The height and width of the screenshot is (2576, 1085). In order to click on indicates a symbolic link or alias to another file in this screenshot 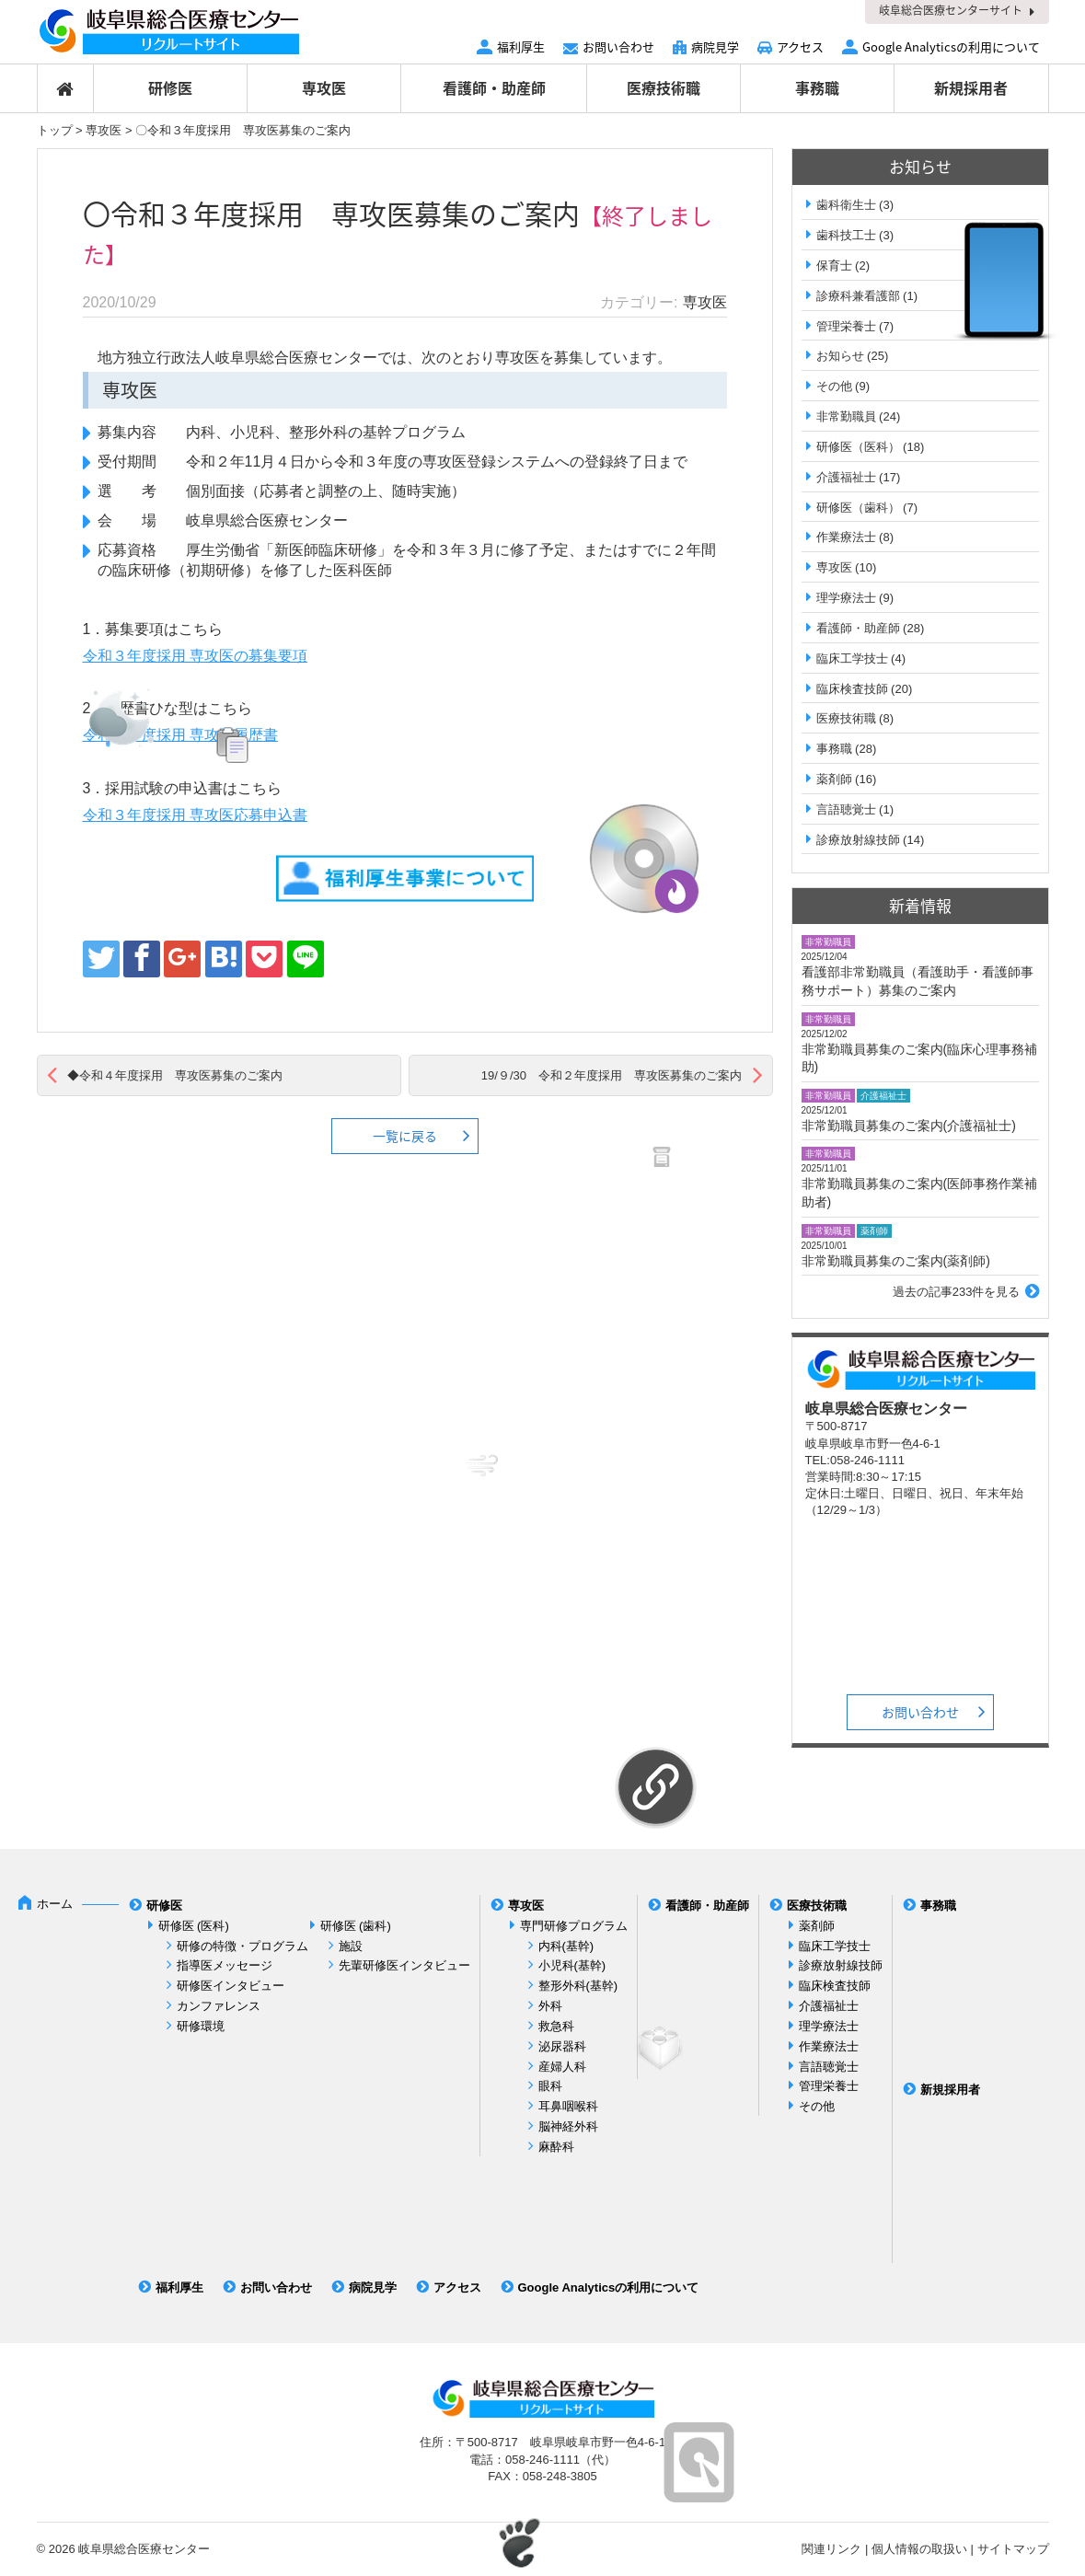, I will do `click(655, 1786)`.